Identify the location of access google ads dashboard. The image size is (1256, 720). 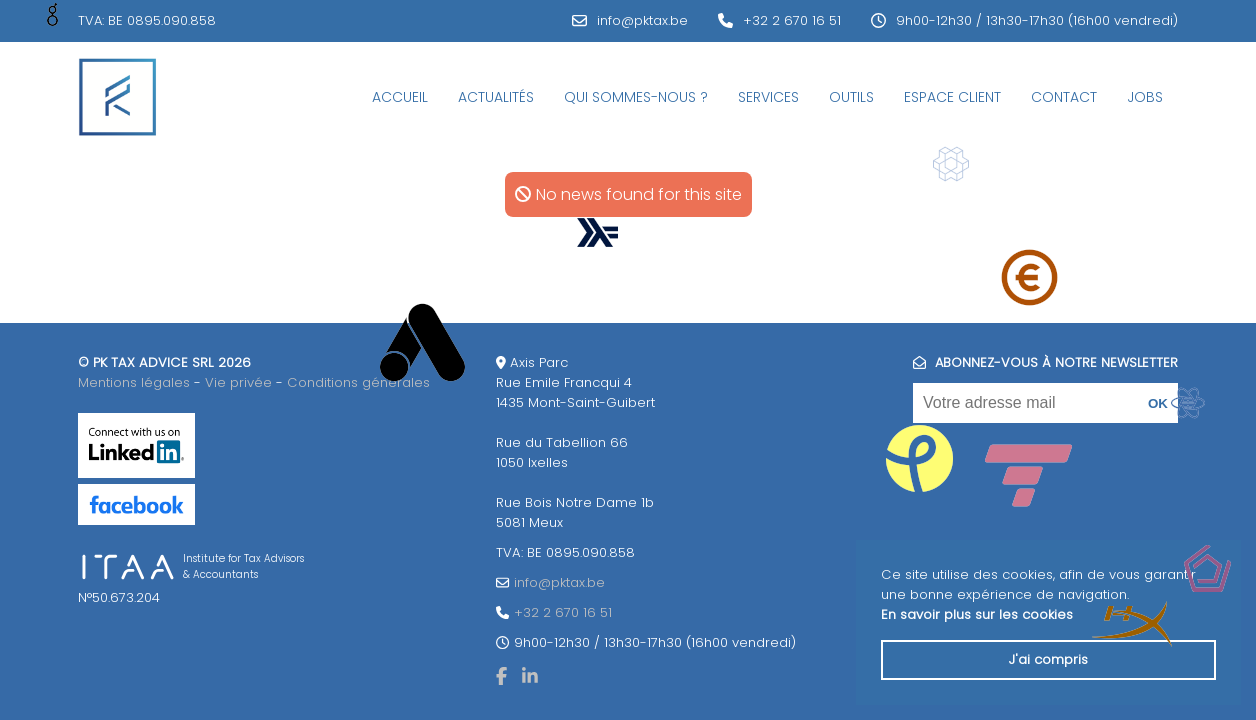
(422, 342).